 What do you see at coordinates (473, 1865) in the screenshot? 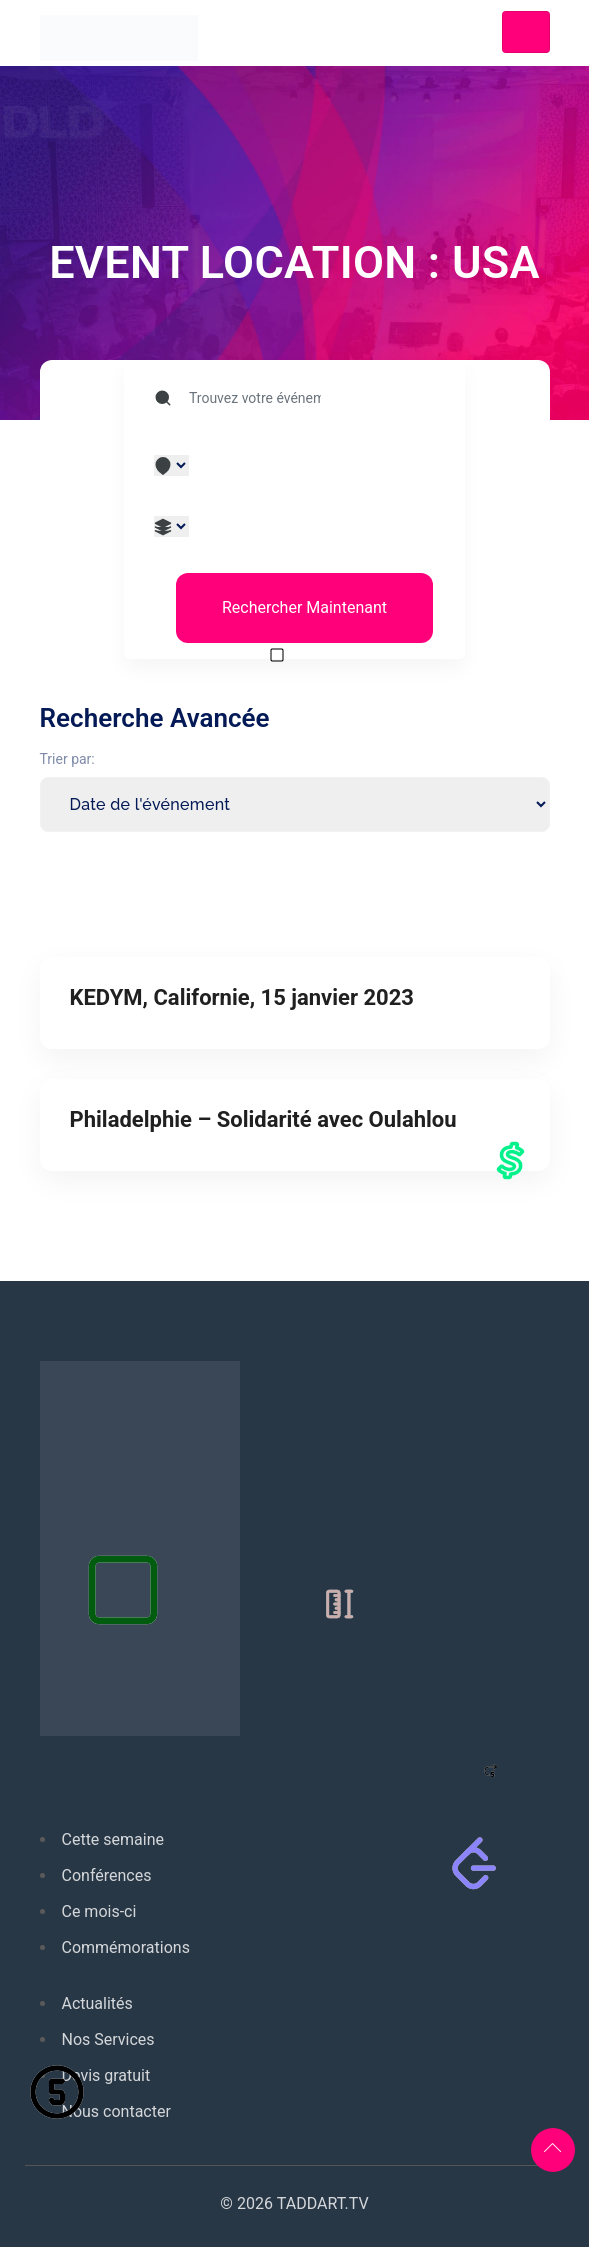
I see `visit leetcode coding practice platform` at bounding box center [473, 1865].